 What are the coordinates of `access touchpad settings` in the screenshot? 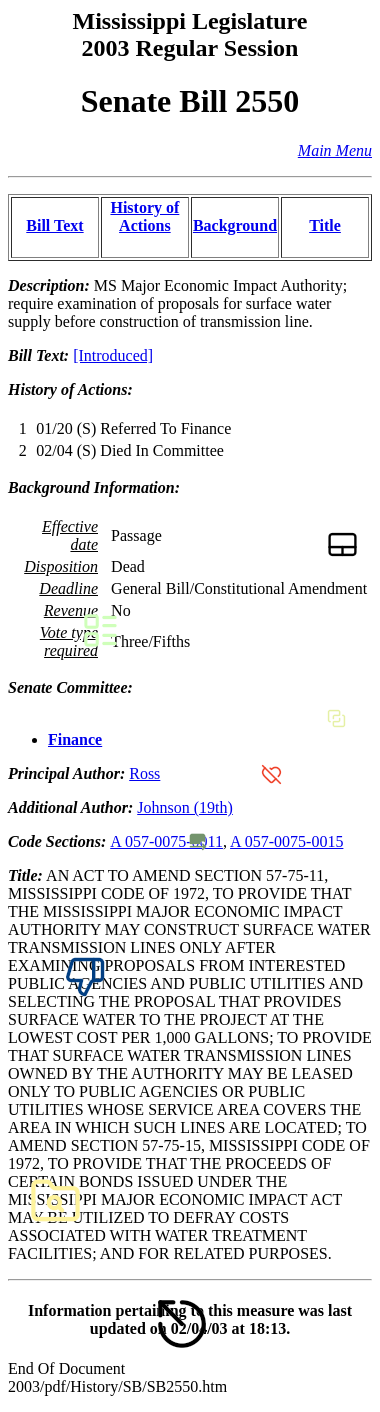 It's located at (342, 544).